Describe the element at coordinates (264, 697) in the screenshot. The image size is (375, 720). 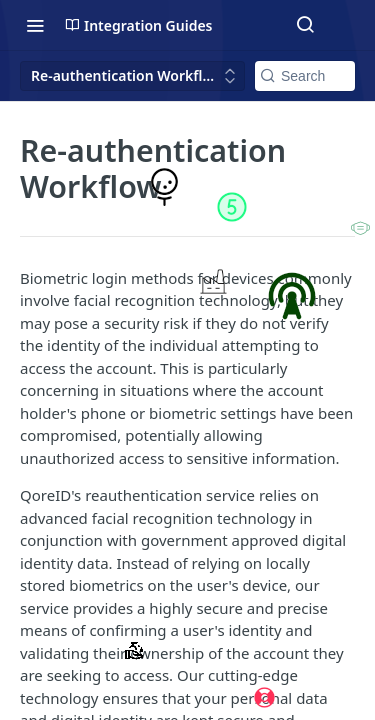
I see `access help or support center` at that location.